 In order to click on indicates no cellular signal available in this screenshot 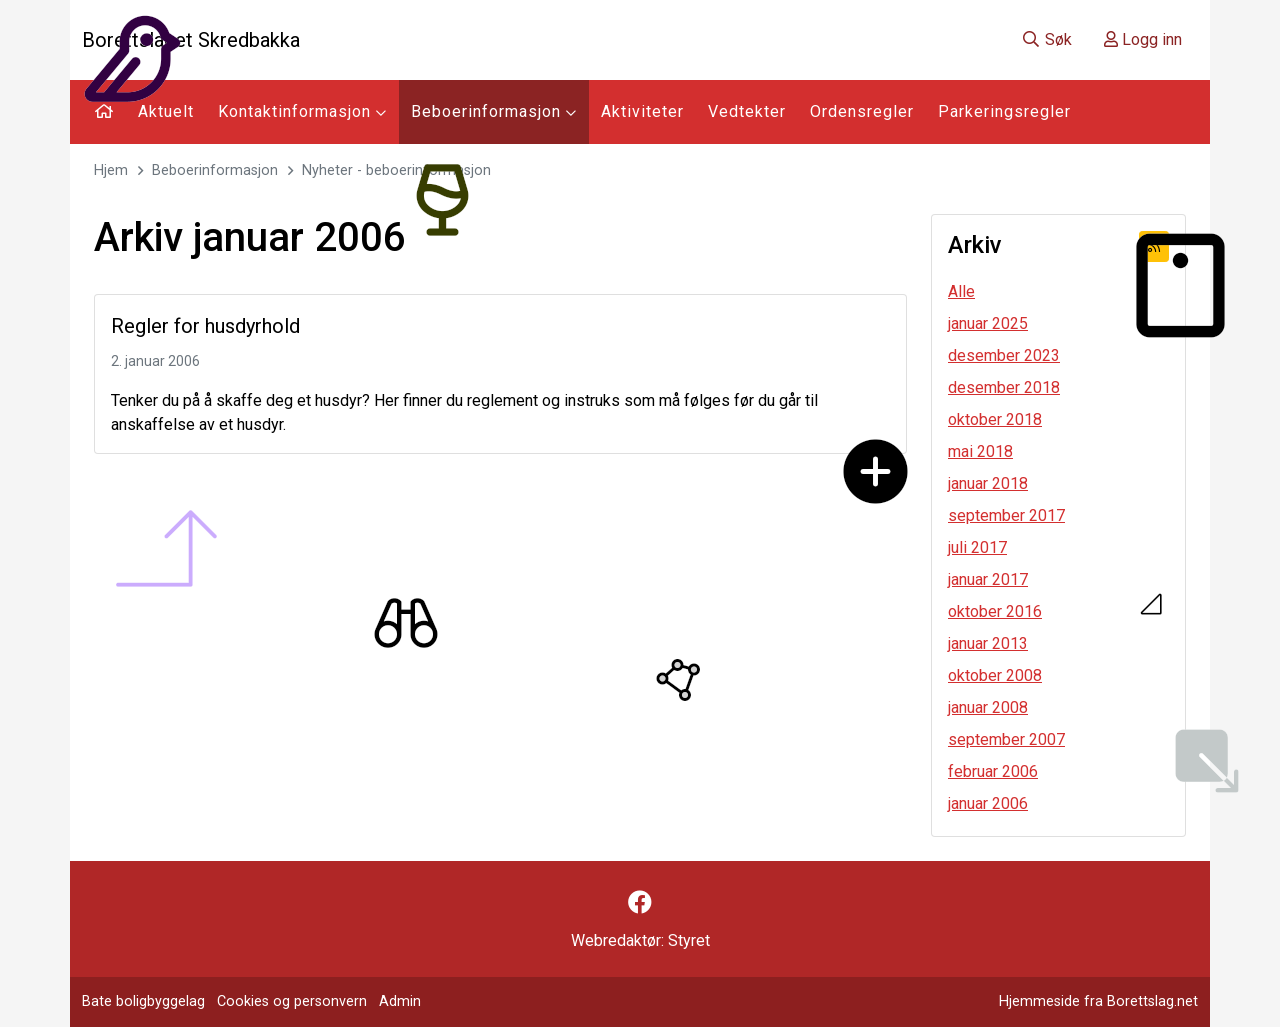, I will do `click(1153, 605)`.